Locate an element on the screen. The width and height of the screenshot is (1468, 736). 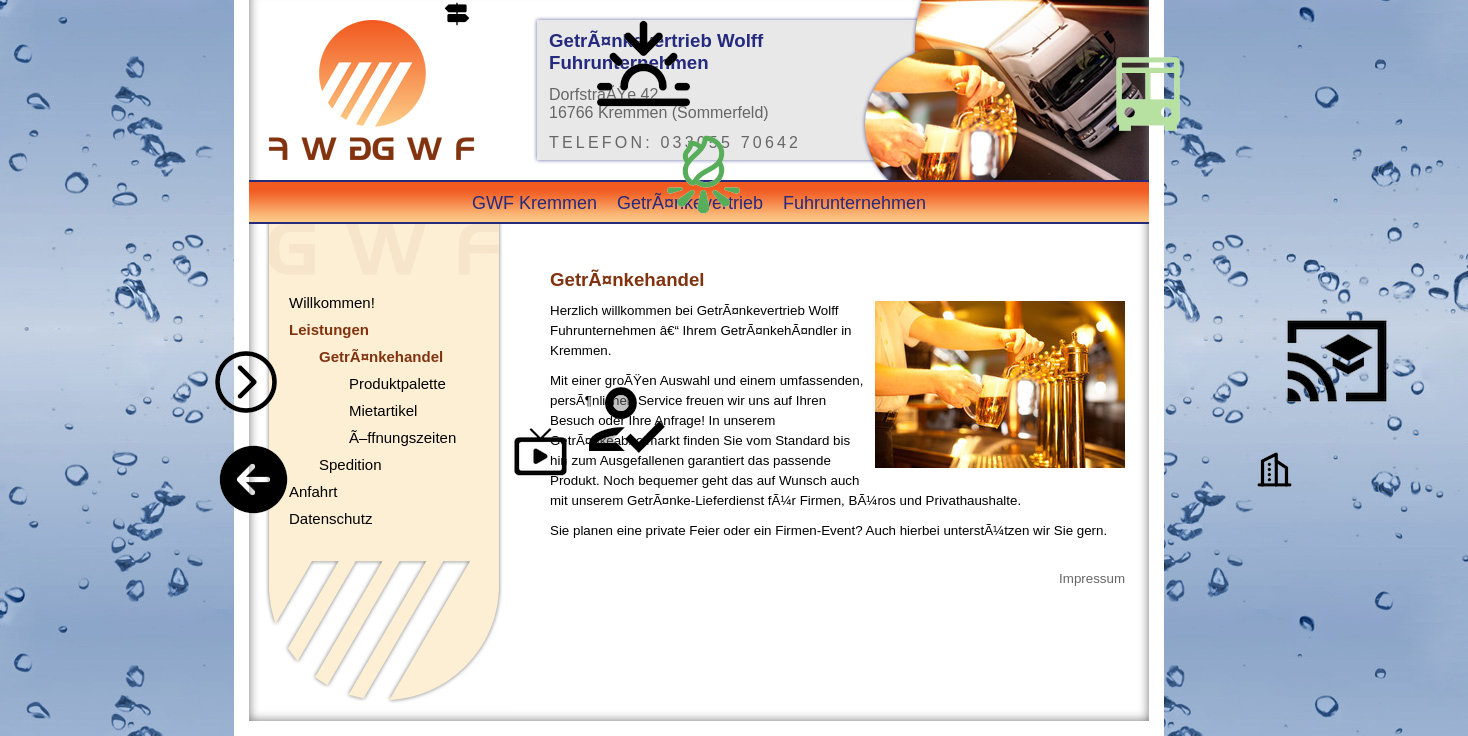
go back to the previous screen is located at coordinates (253, 479).